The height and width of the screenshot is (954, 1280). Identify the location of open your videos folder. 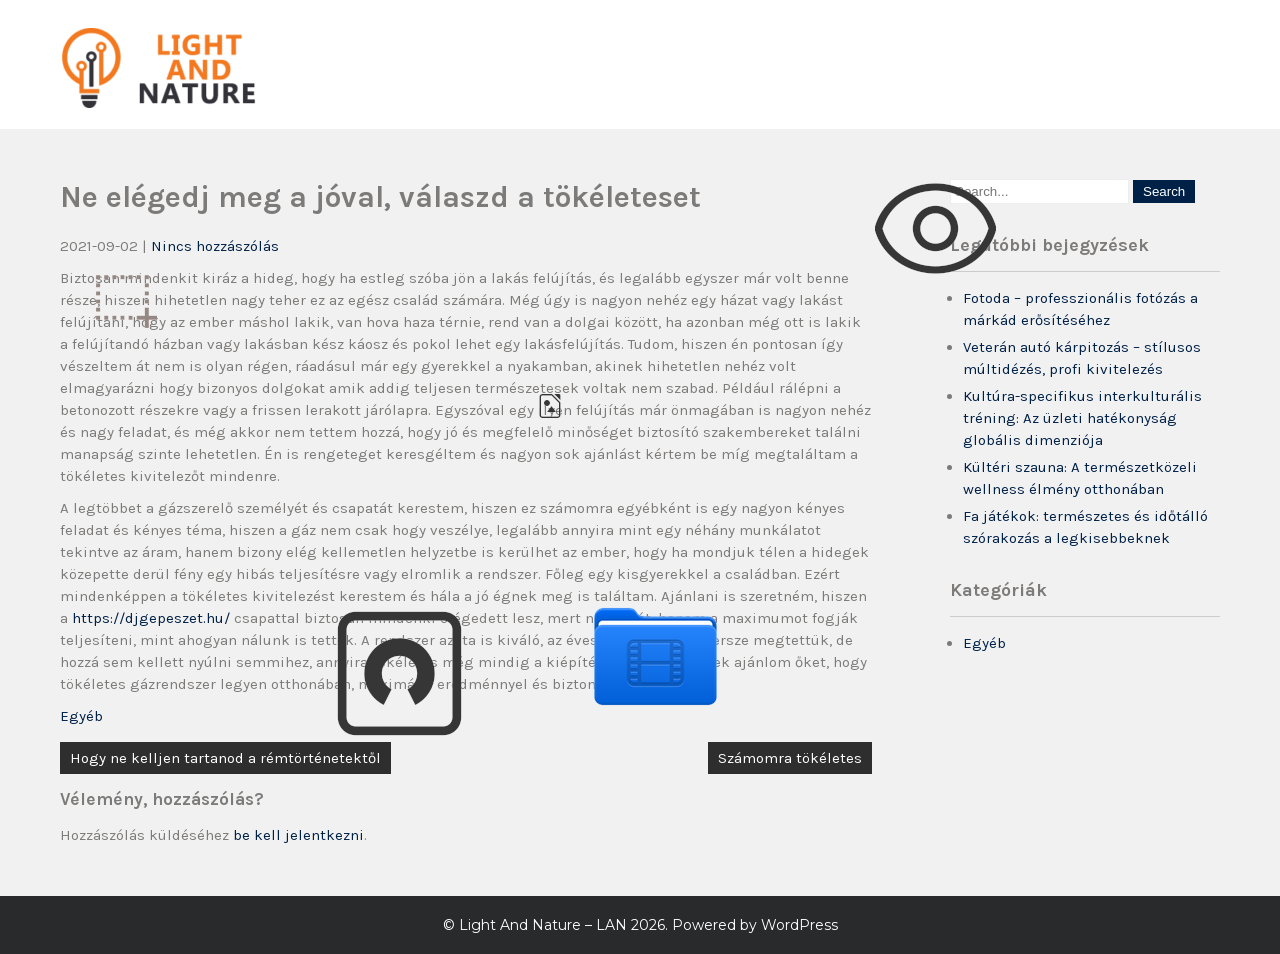
(655, 656).